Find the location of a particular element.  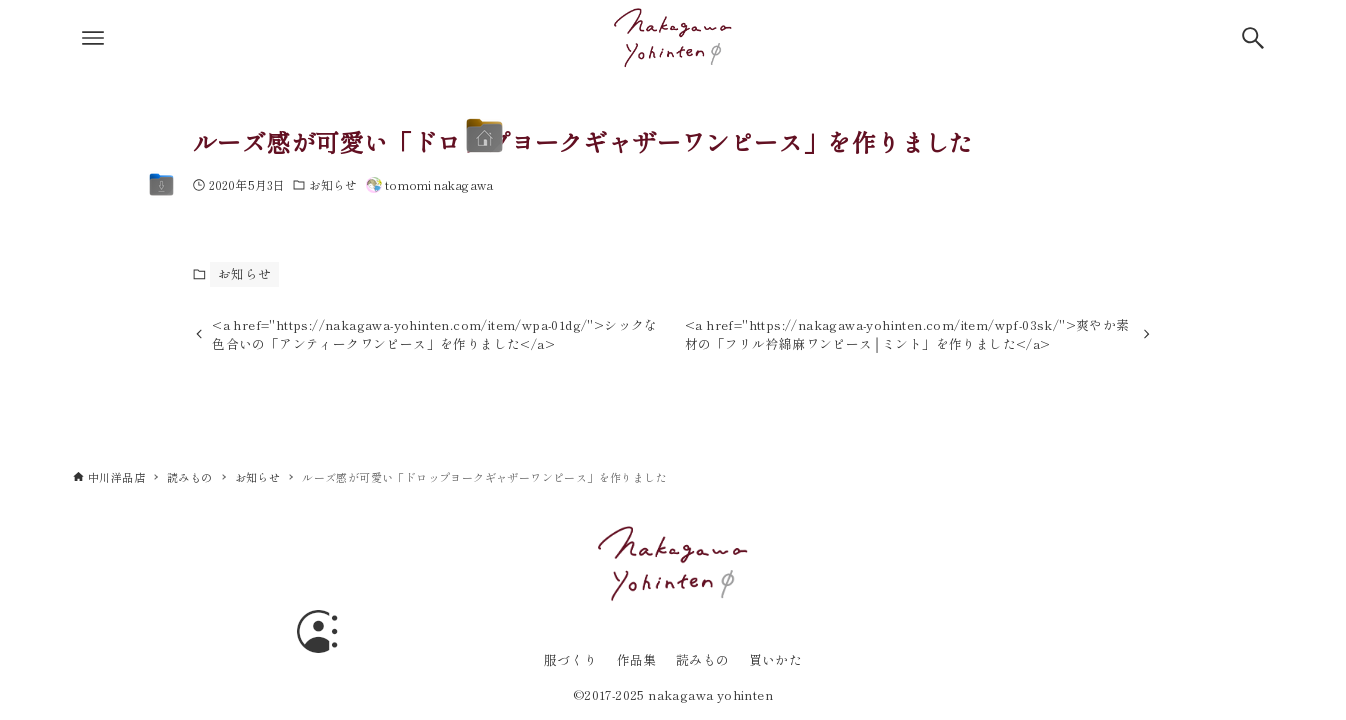

access your home folder is located at coordinates (484, 135).